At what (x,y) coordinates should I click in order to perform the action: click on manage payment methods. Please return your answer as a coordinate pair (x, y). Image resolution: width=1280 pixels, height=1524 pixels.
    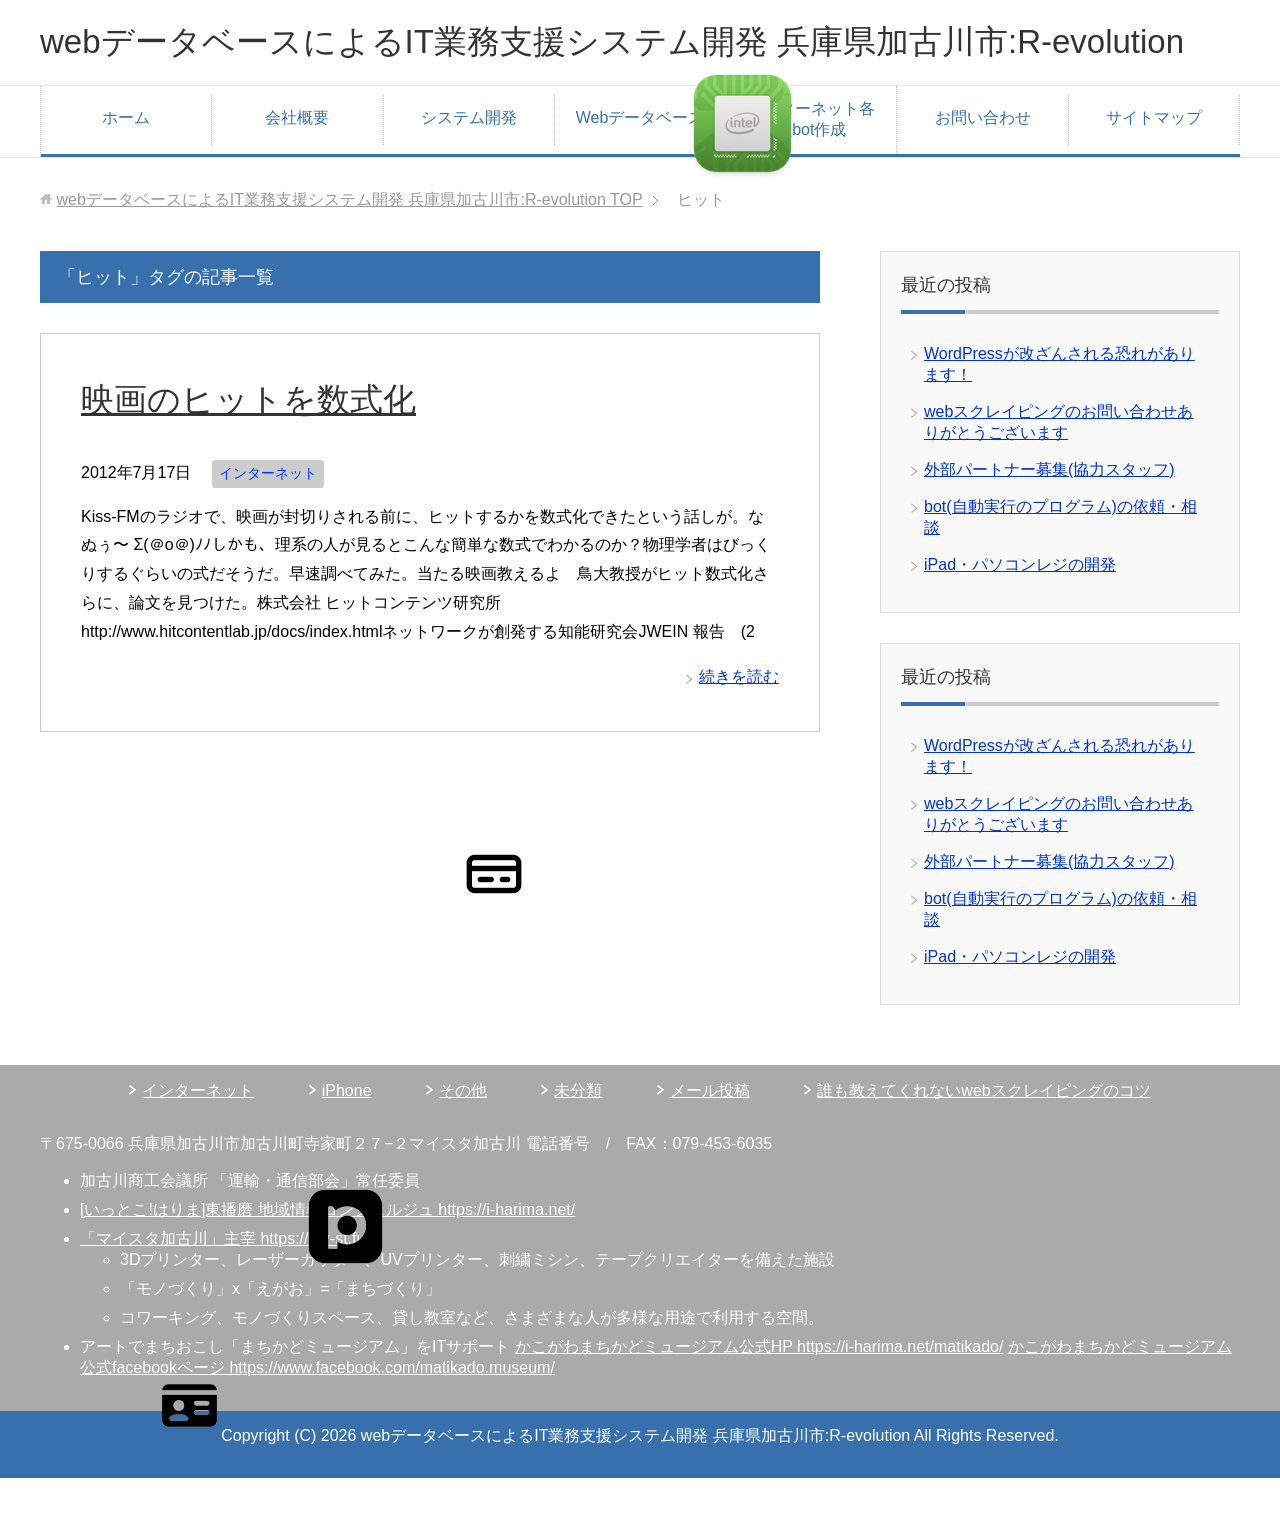
    Looking at the image, I should click on (494, 874).